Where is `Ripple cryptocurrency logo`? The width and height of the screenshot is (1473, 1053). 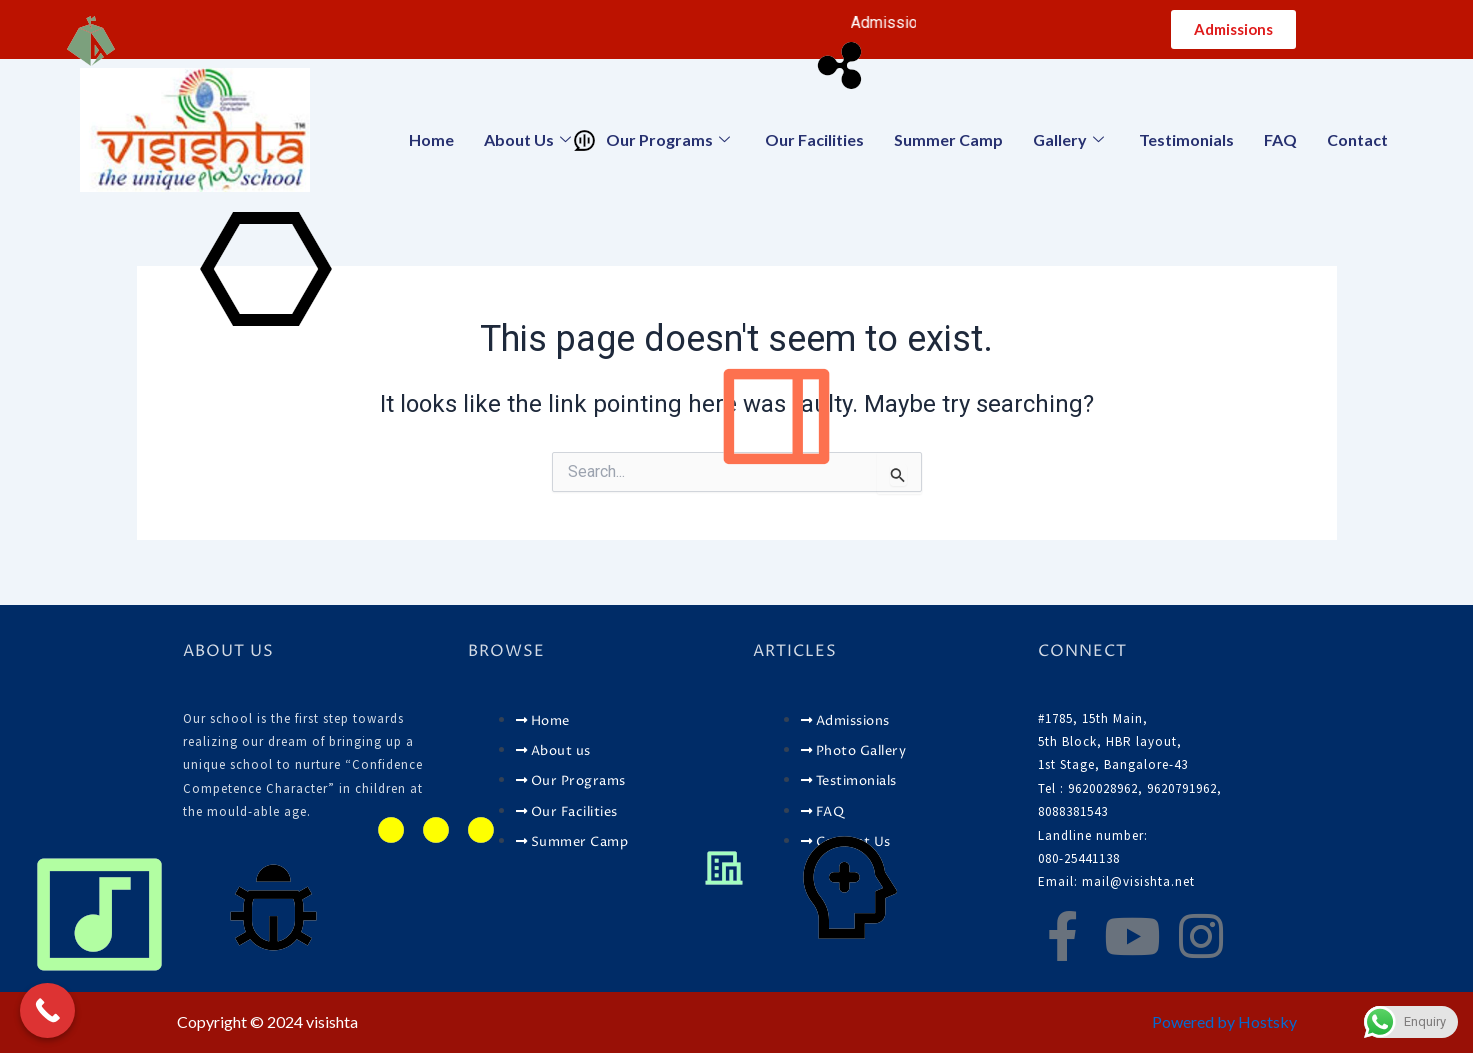
Ripple cryptocurrency logo is located at coordinates (839, 65).